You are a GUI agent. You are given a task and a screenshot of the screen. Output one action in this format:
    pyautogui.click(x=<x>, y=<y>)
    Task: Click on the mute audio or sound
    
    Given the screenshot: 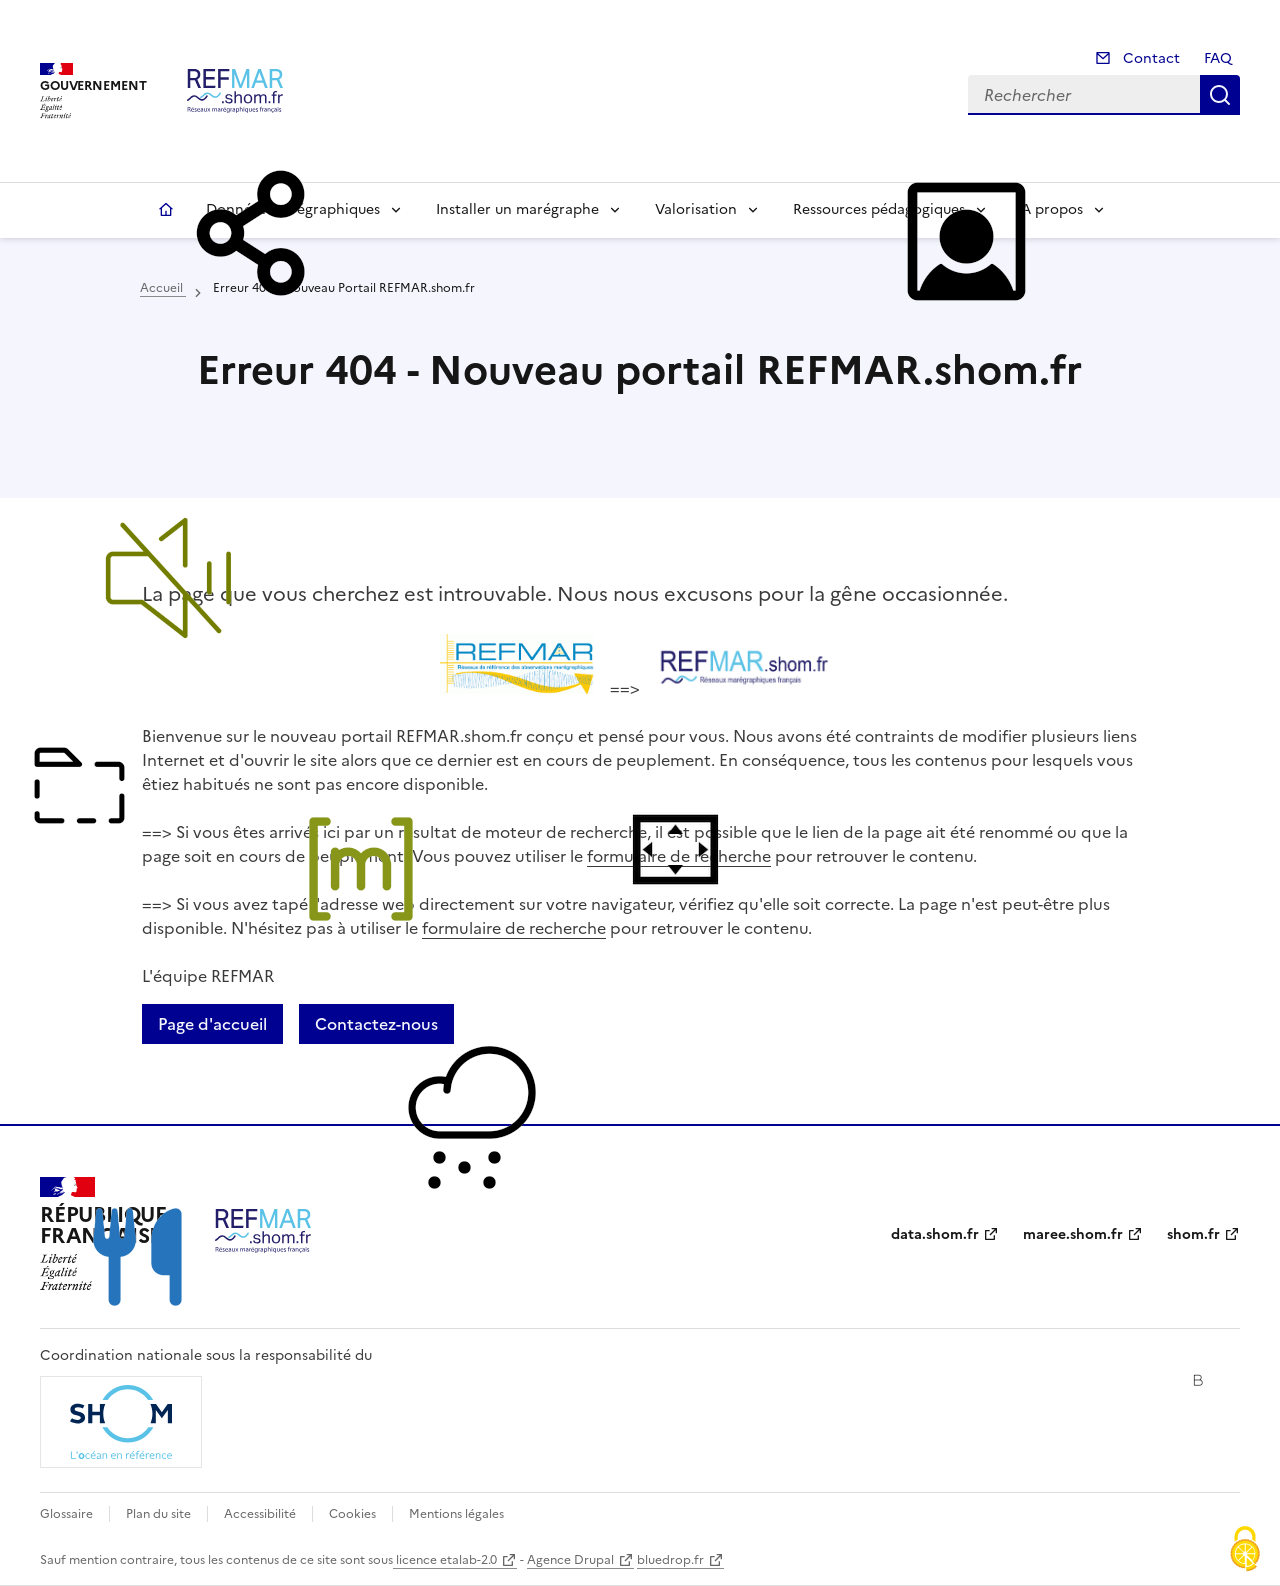 What is the action you would take?
    pyautogui.click(x=166, y=578)
    